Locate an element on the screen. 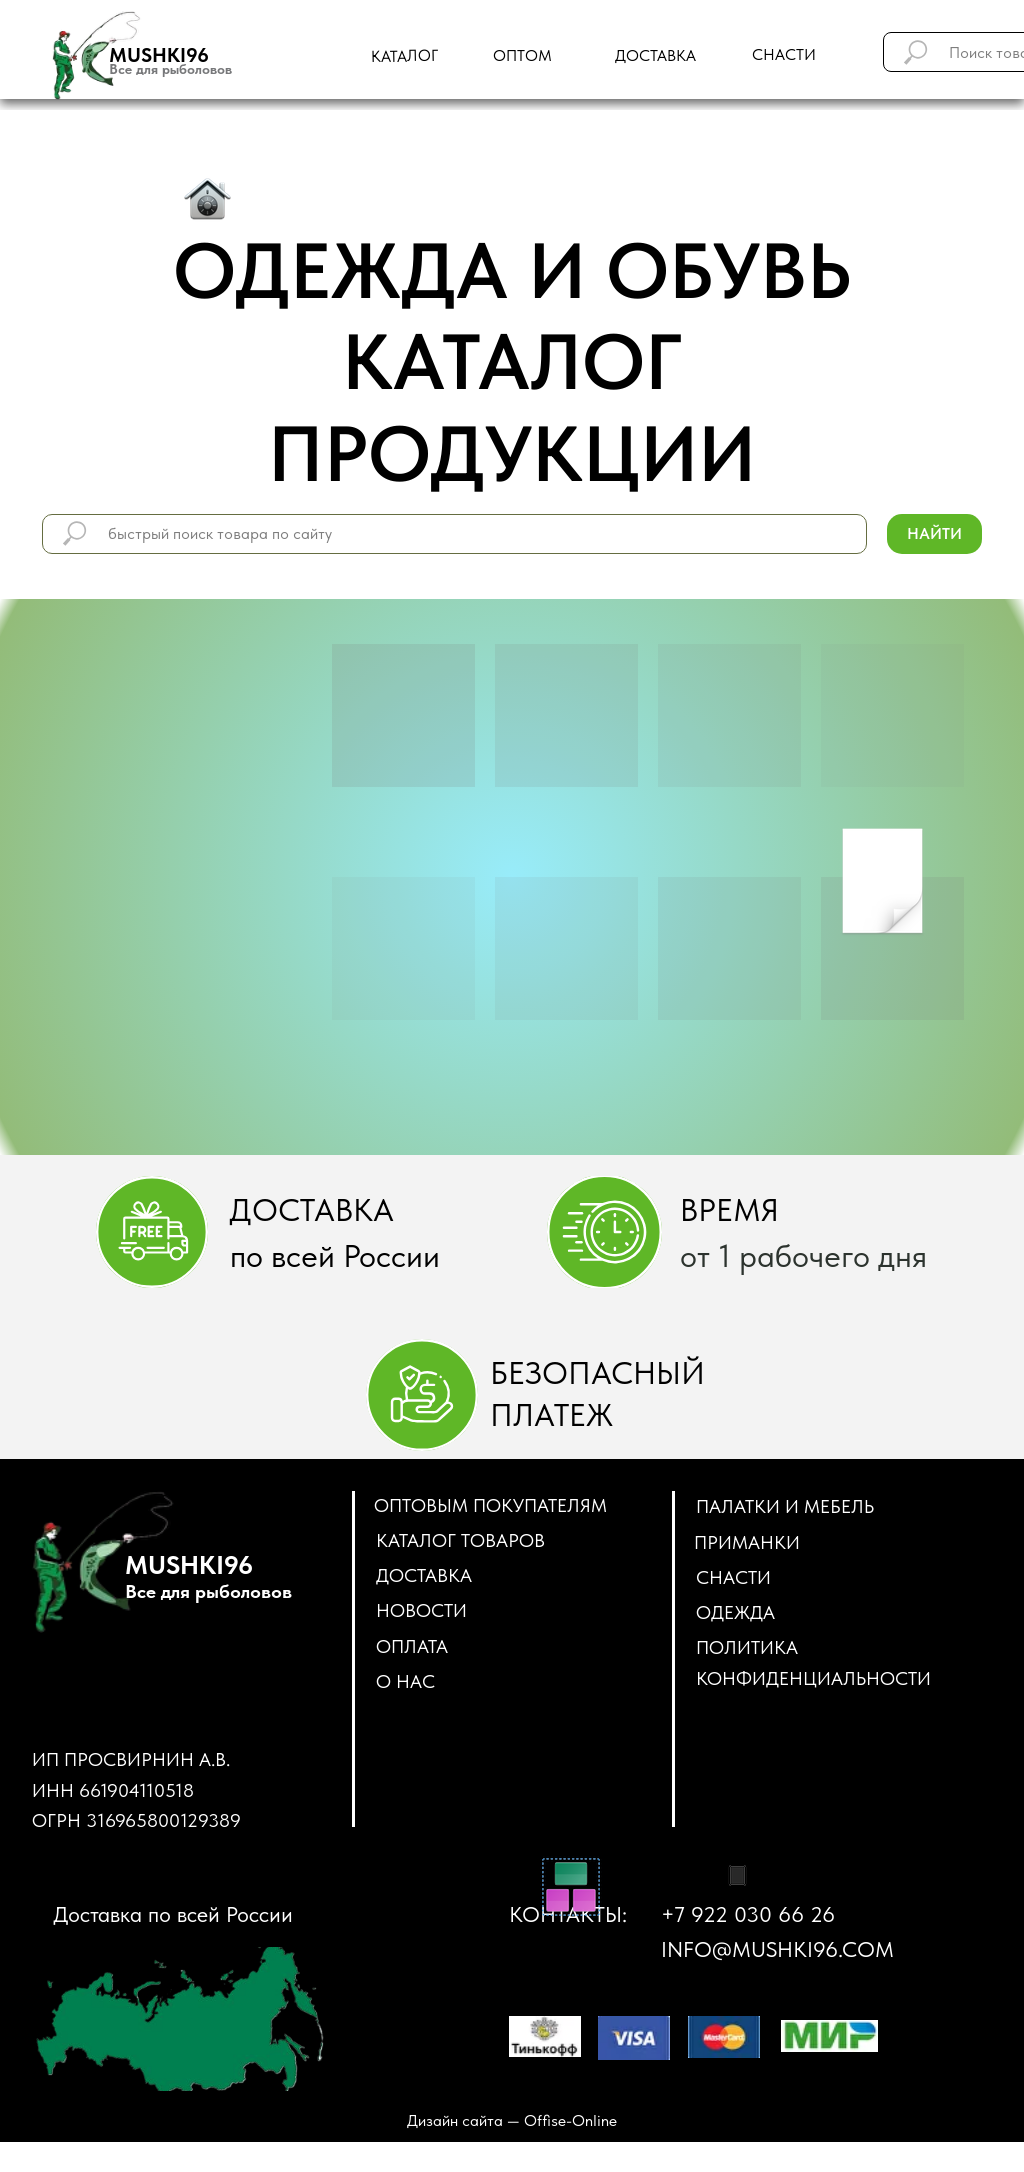 The height and width of the screenshot is (2172, 1024). a blank document or stationery template is located at coordinates (882, 883).